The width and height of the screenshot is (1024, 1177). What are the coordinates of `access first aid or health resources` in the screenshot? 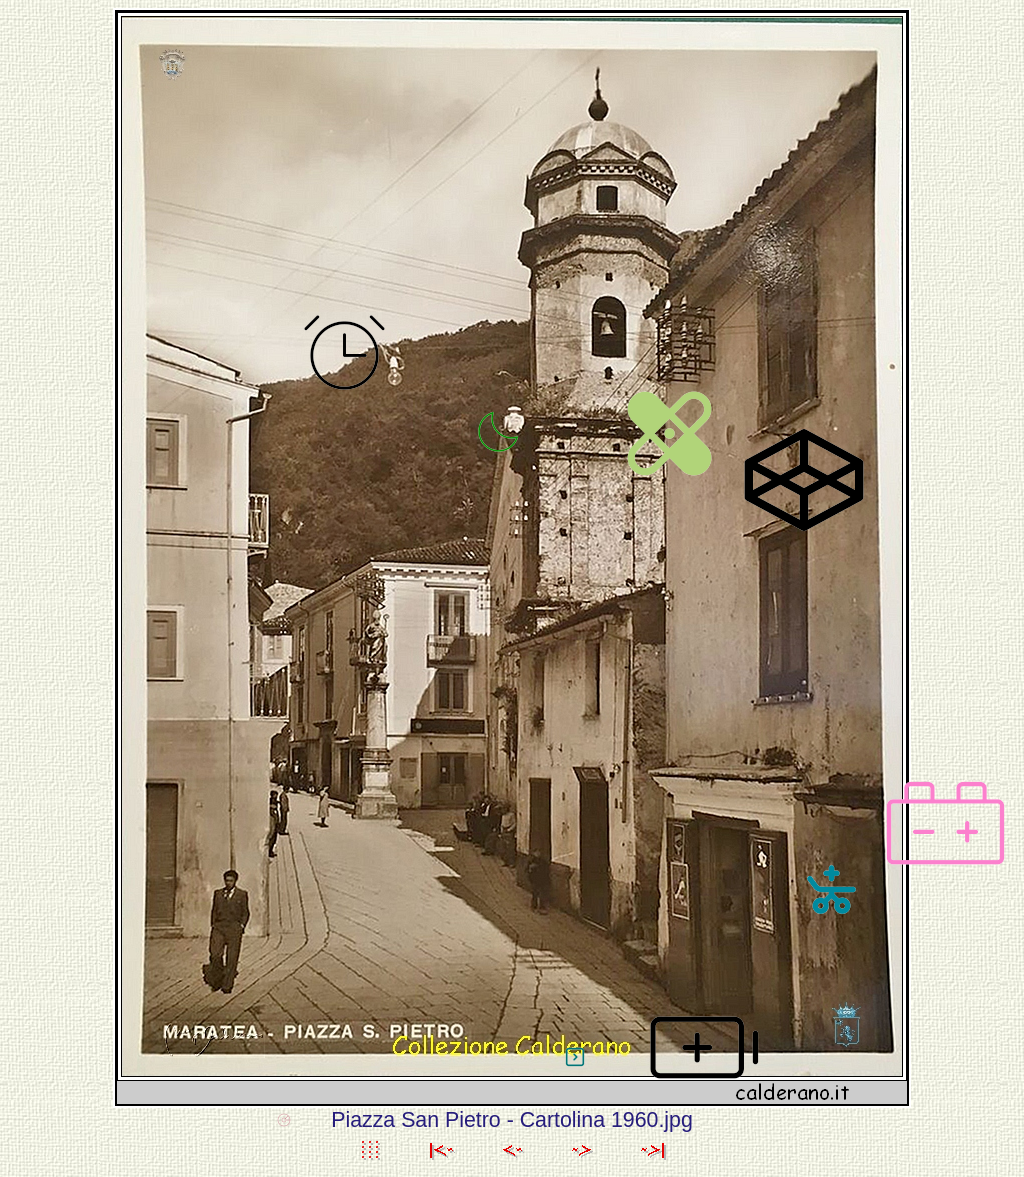 It's located at (669, 433).